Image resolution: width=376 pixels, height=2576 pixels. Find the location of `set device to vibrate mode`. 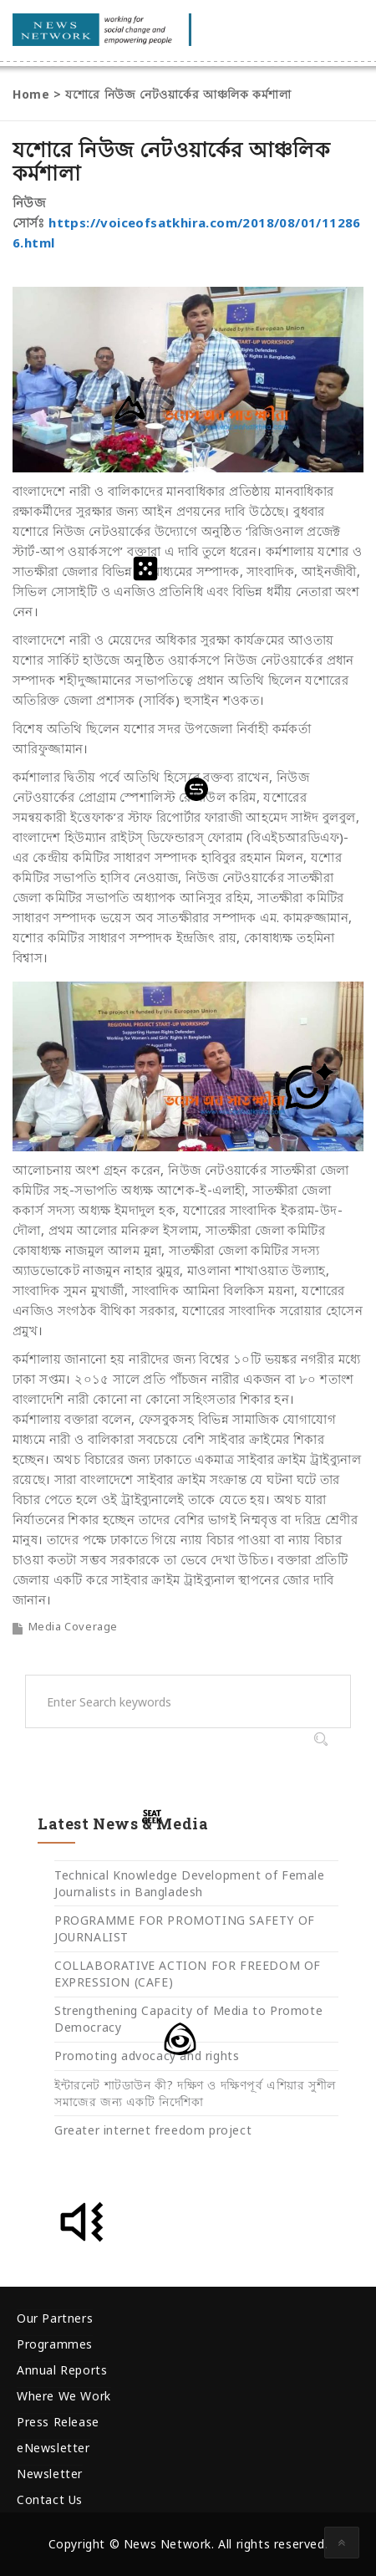

set device to vibrate mode is located at coordinates (83, 2221).